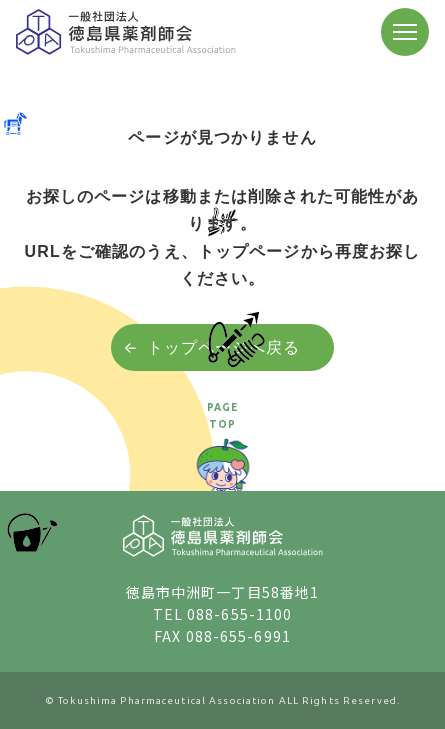 The image size is (445, 729). Describe the element at coordinates (236, 339) in the screenshot. I see `select rope dart weapon in game inventory` at that location.